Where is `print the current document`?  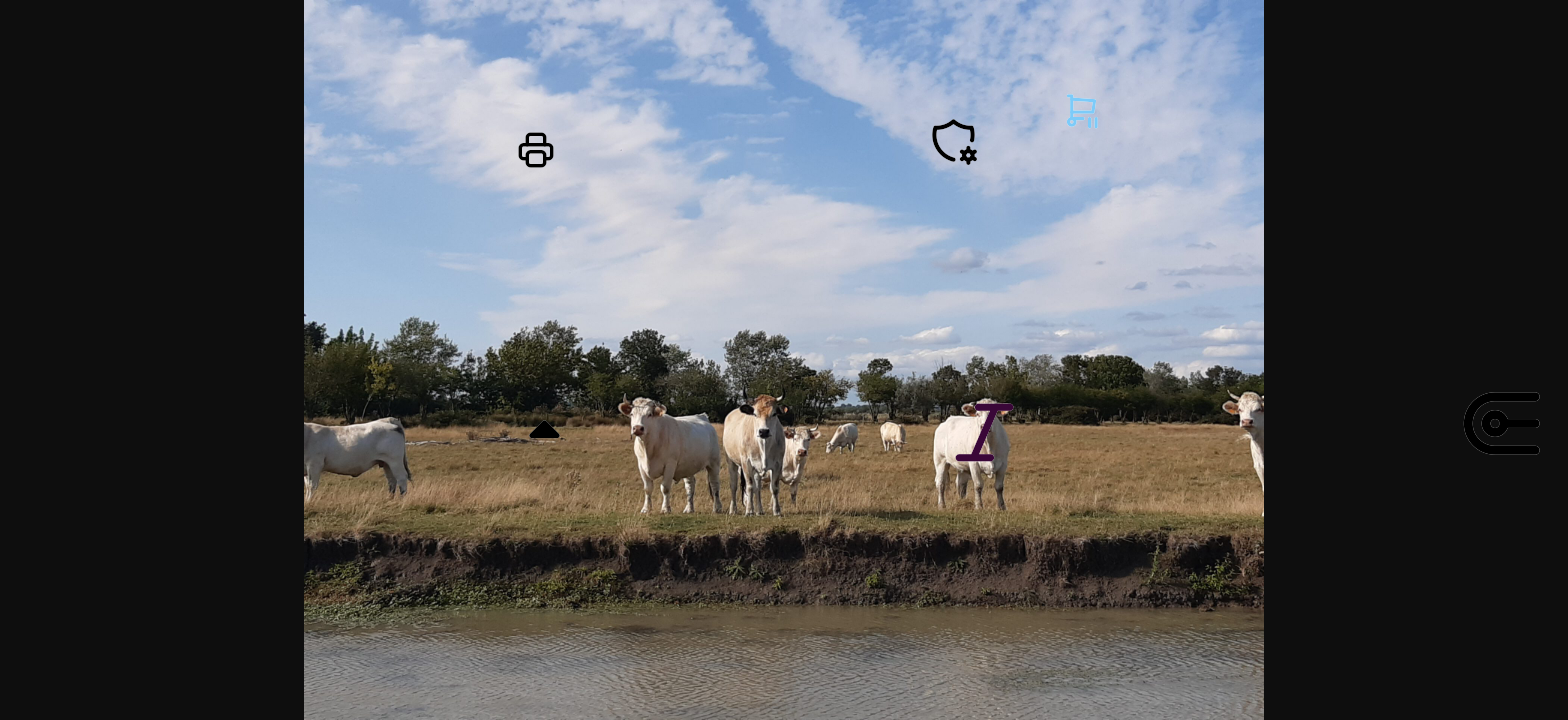
print the current document is located at coordinates (536, 150).